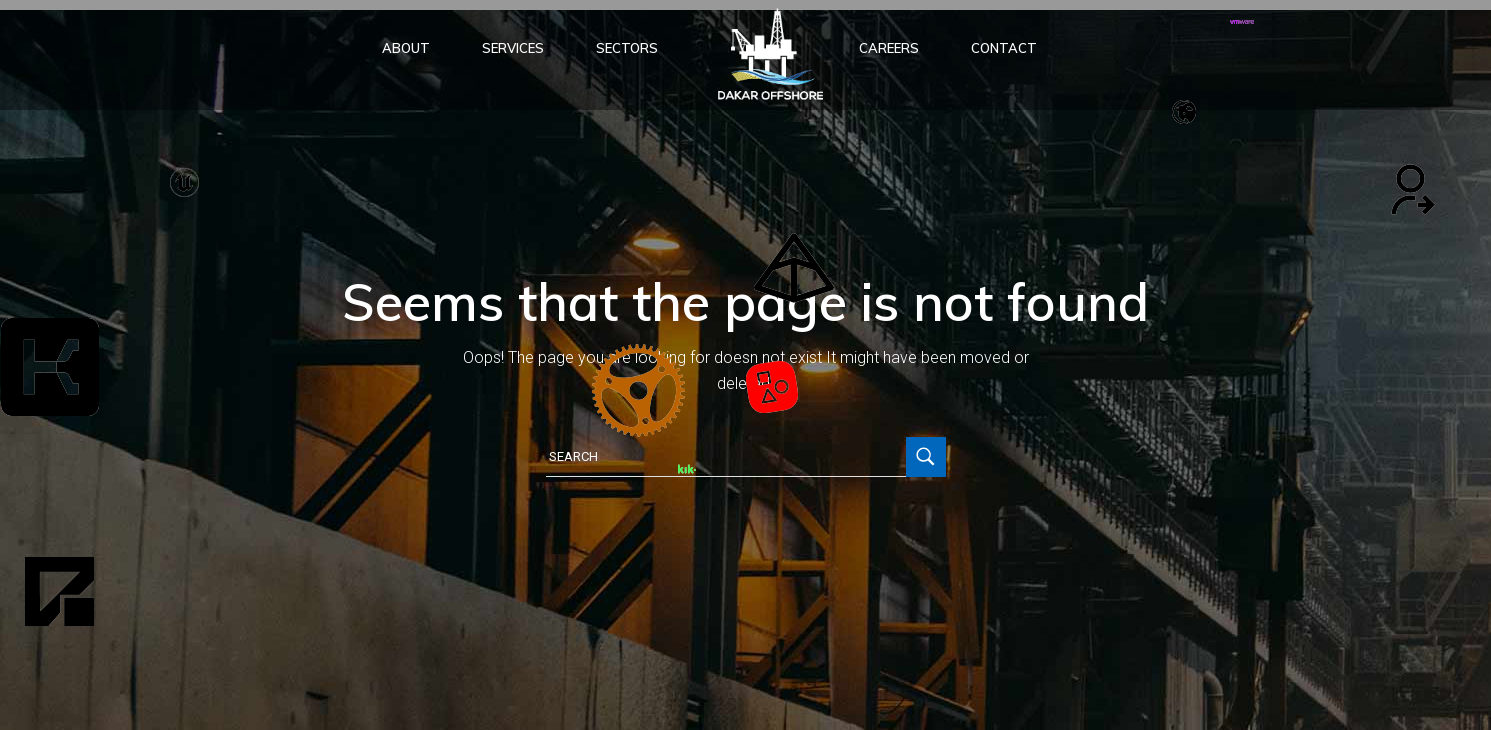 The height and width of the screenshot is (730, 1491). I want to click on actix web framework logo, so click(638, 390).